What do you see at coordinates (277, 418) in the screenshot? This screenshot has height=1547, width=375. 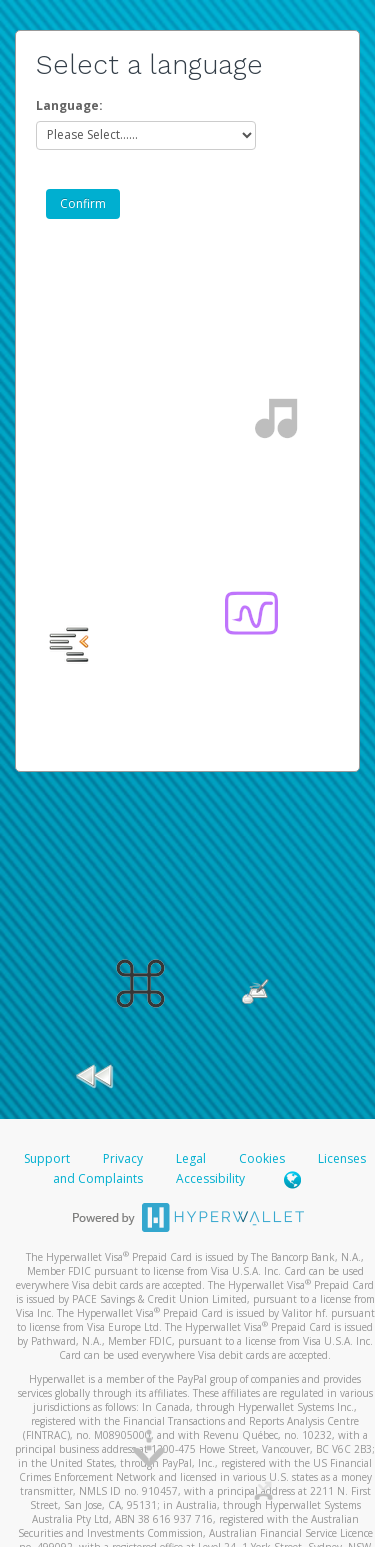 I see `audio file type indicator` at bounding box center [277, 418].